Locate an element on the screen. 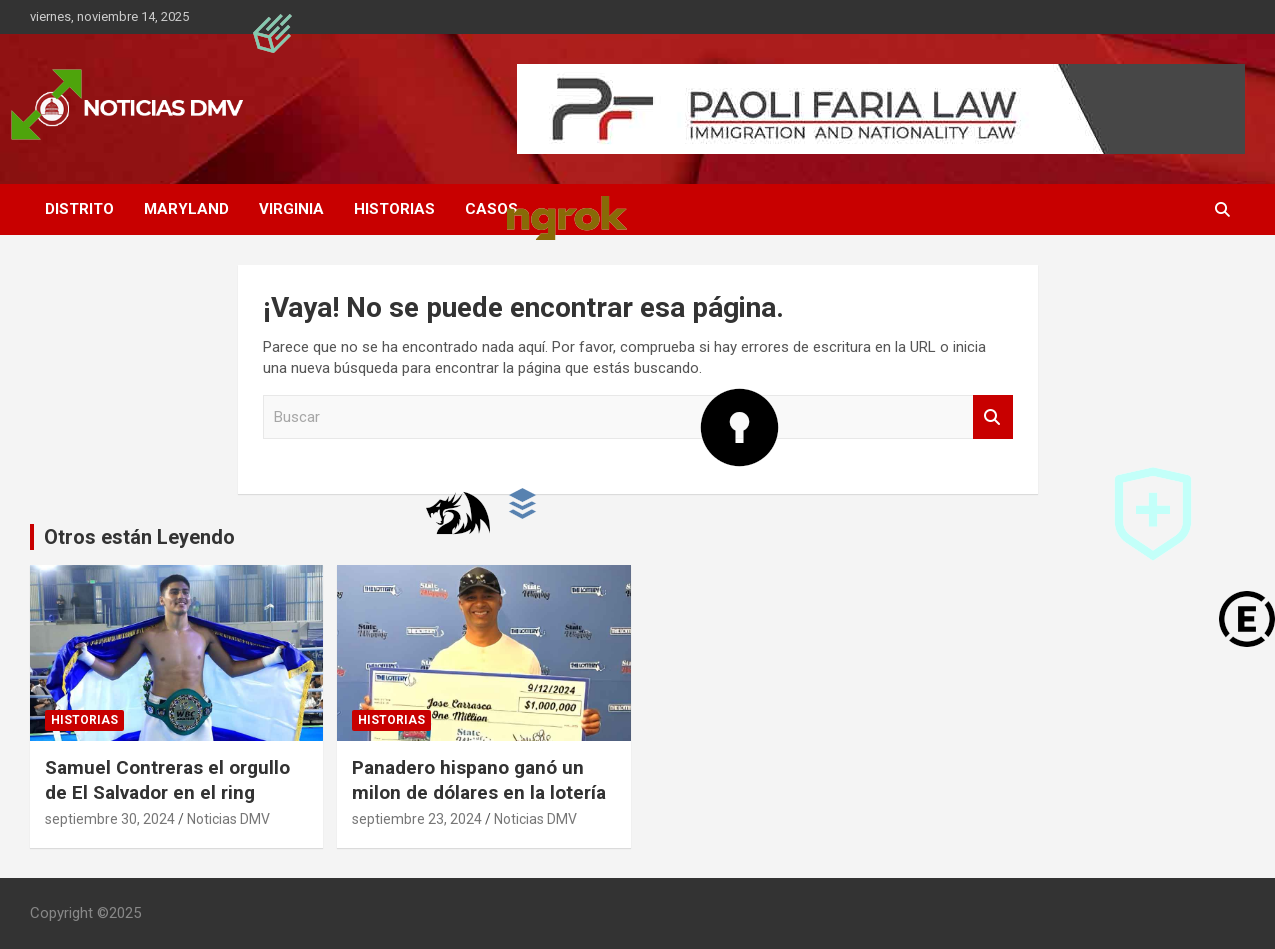 This screenshot has height=949, width=1275. ngrok service integration or connection is located at coordinates (567, 218).